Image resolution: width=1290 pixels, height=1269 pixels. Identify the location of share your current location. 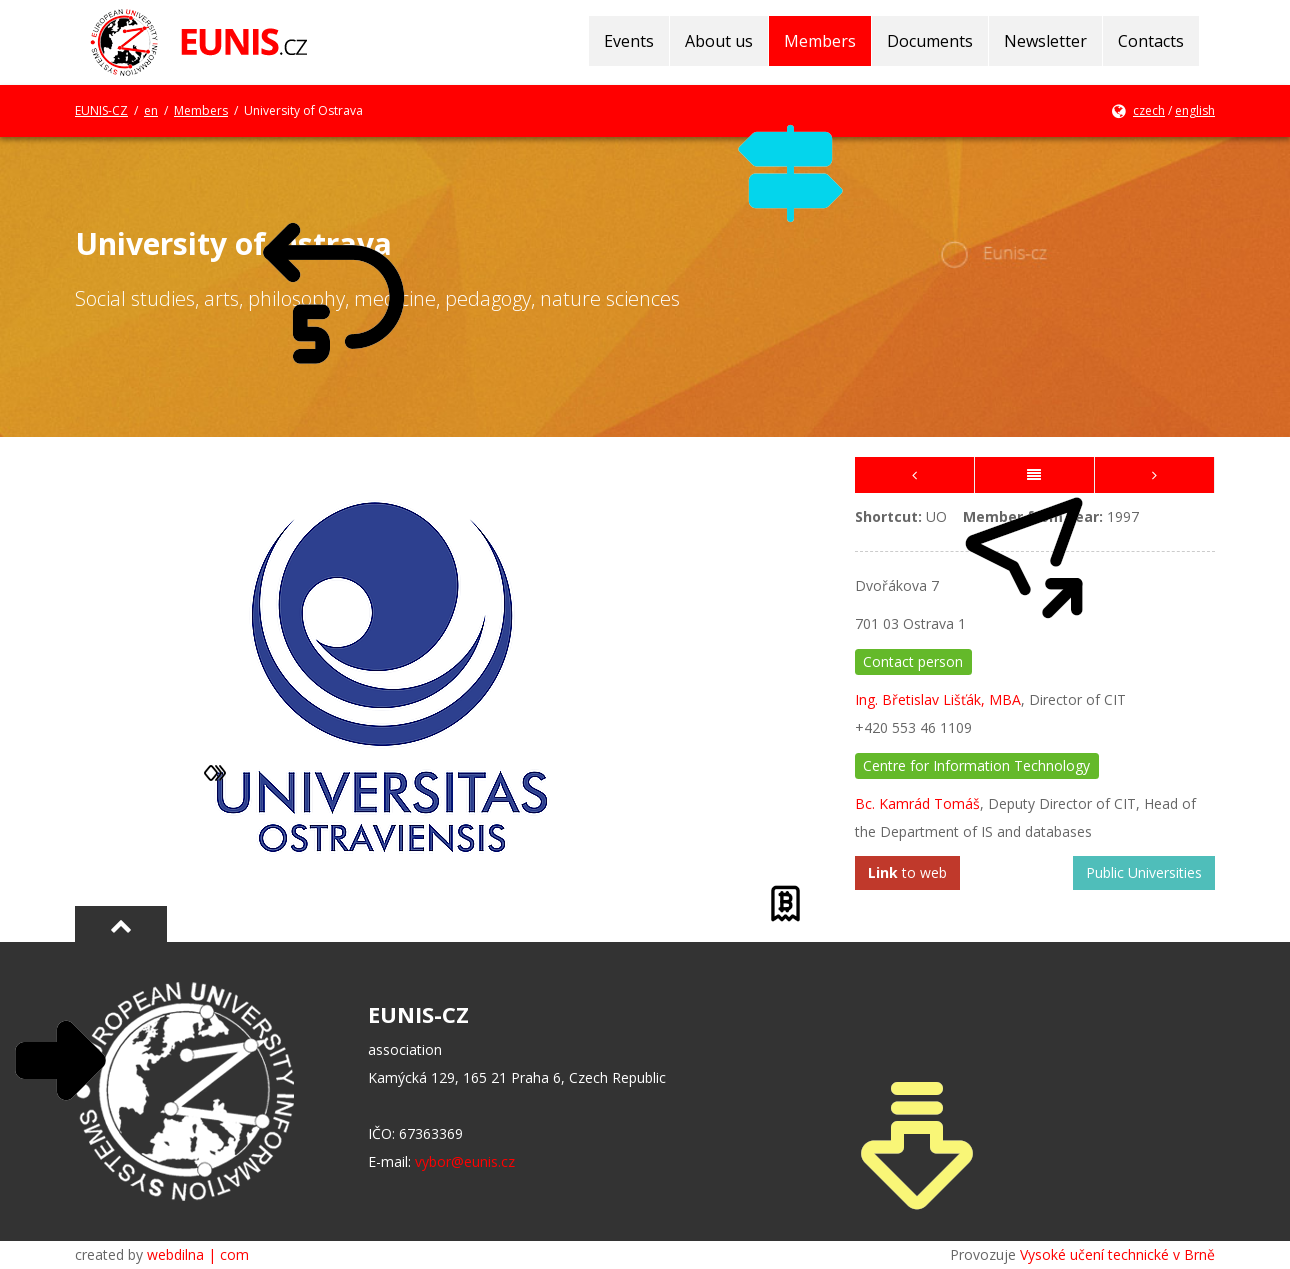
(1025, 555).